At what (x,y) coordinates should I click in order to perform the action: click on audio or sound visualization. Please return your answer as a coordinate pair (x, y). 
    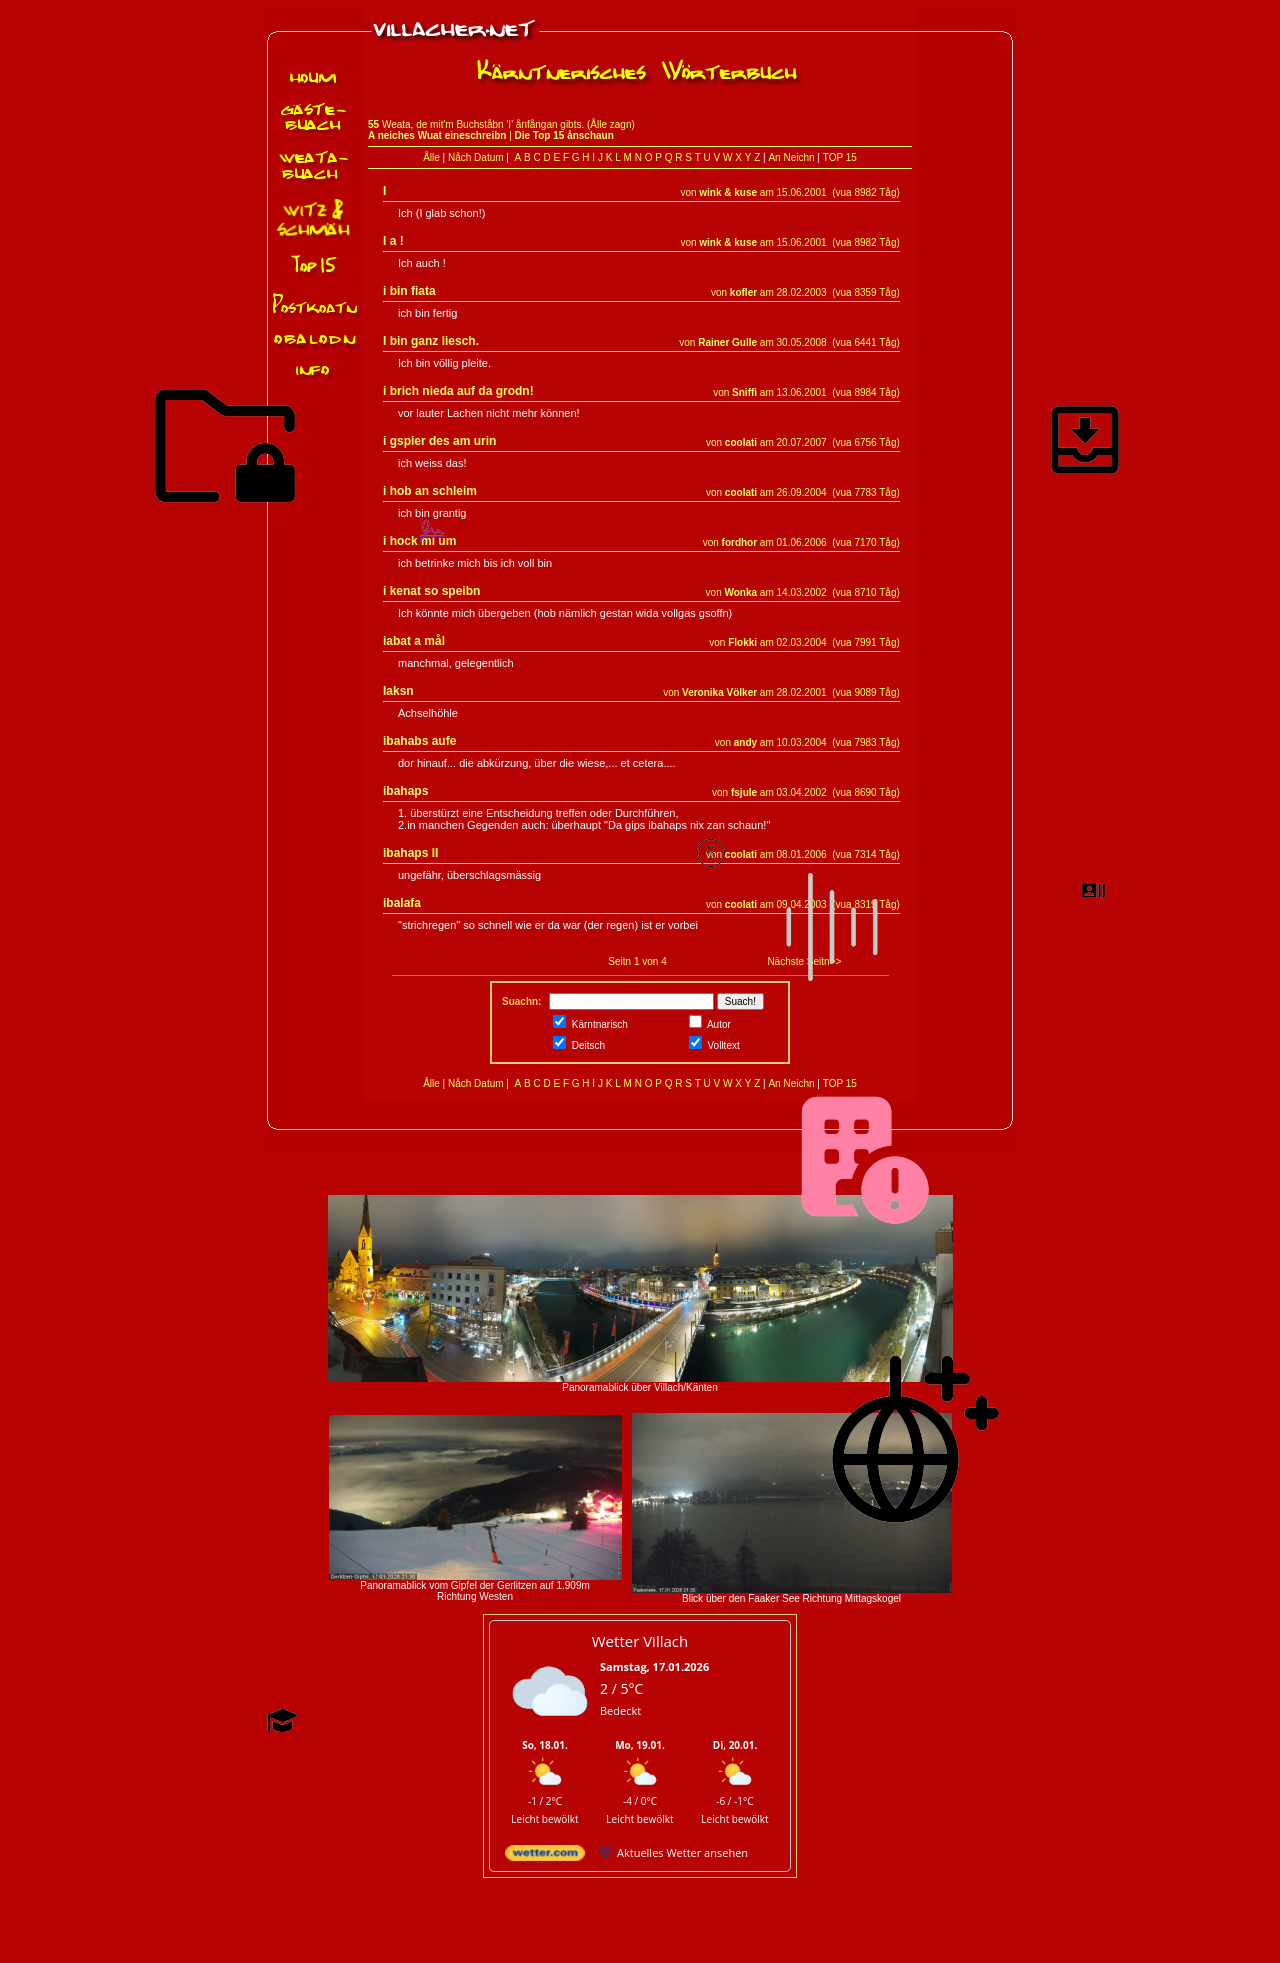
    Looking at the image, I should click on (832, 927).